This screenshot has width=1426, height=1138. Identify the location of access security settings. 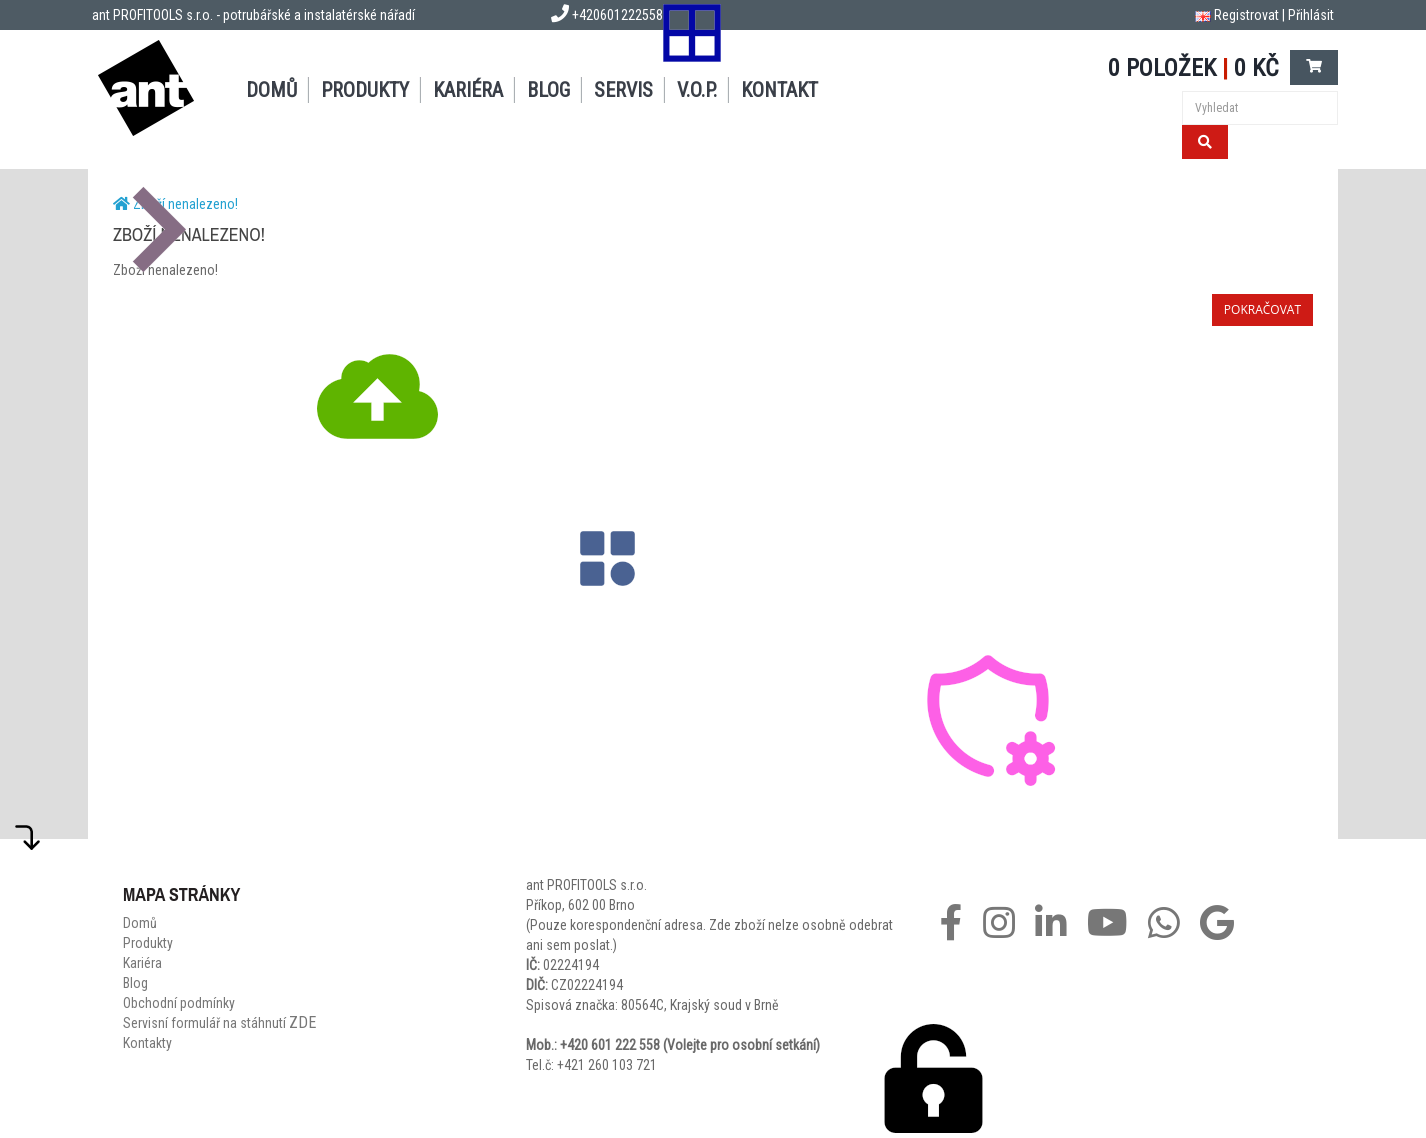
(988, 716).